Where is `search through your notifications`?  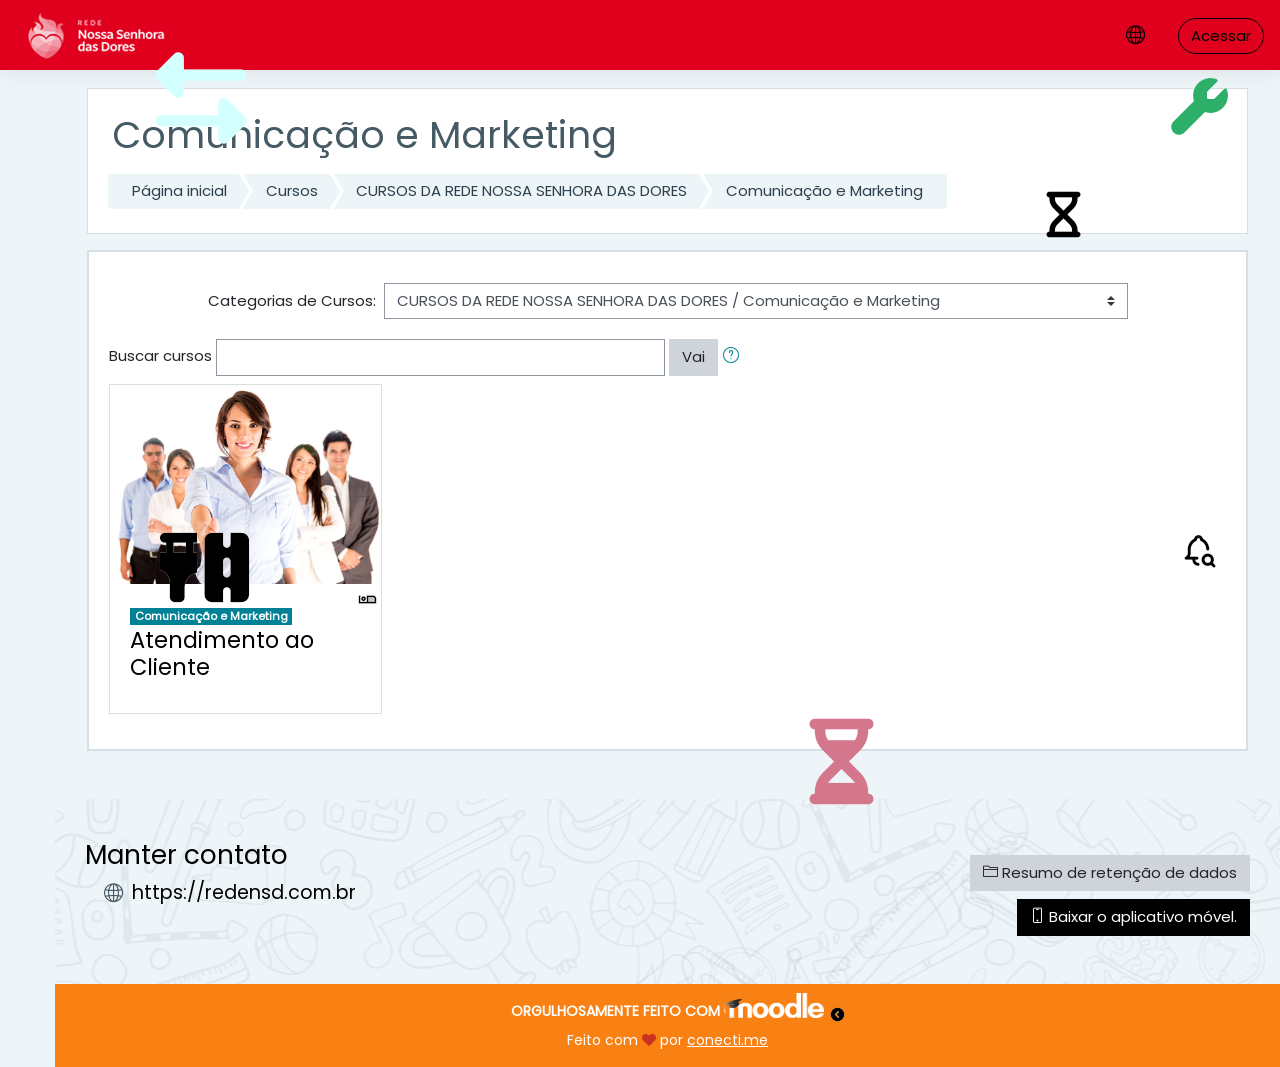 search through your notifications is located at coordinates (1198, 550).